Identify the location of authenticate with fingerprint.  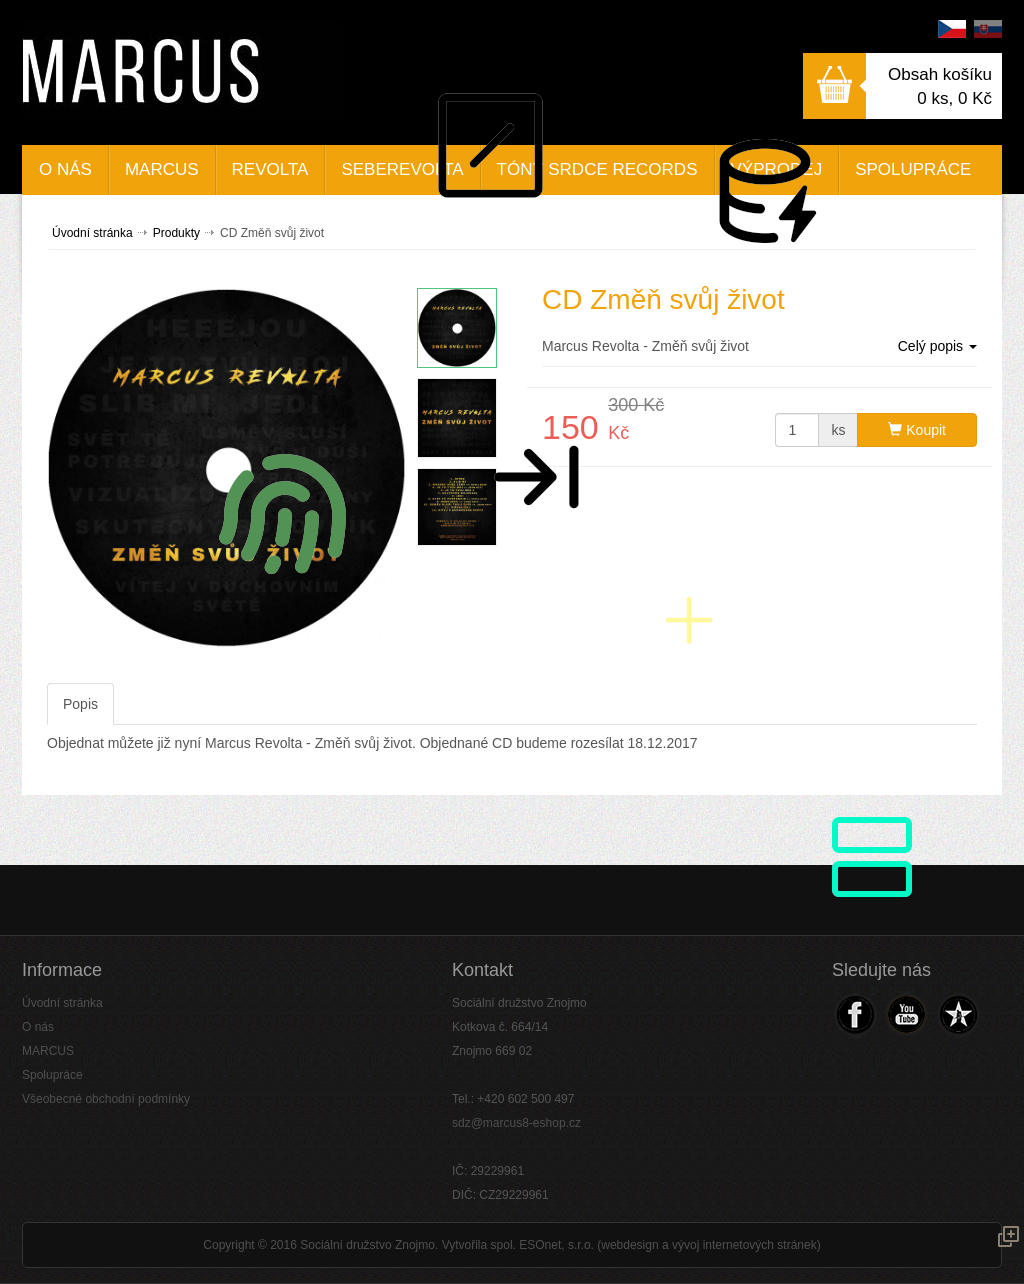
(285, 515).